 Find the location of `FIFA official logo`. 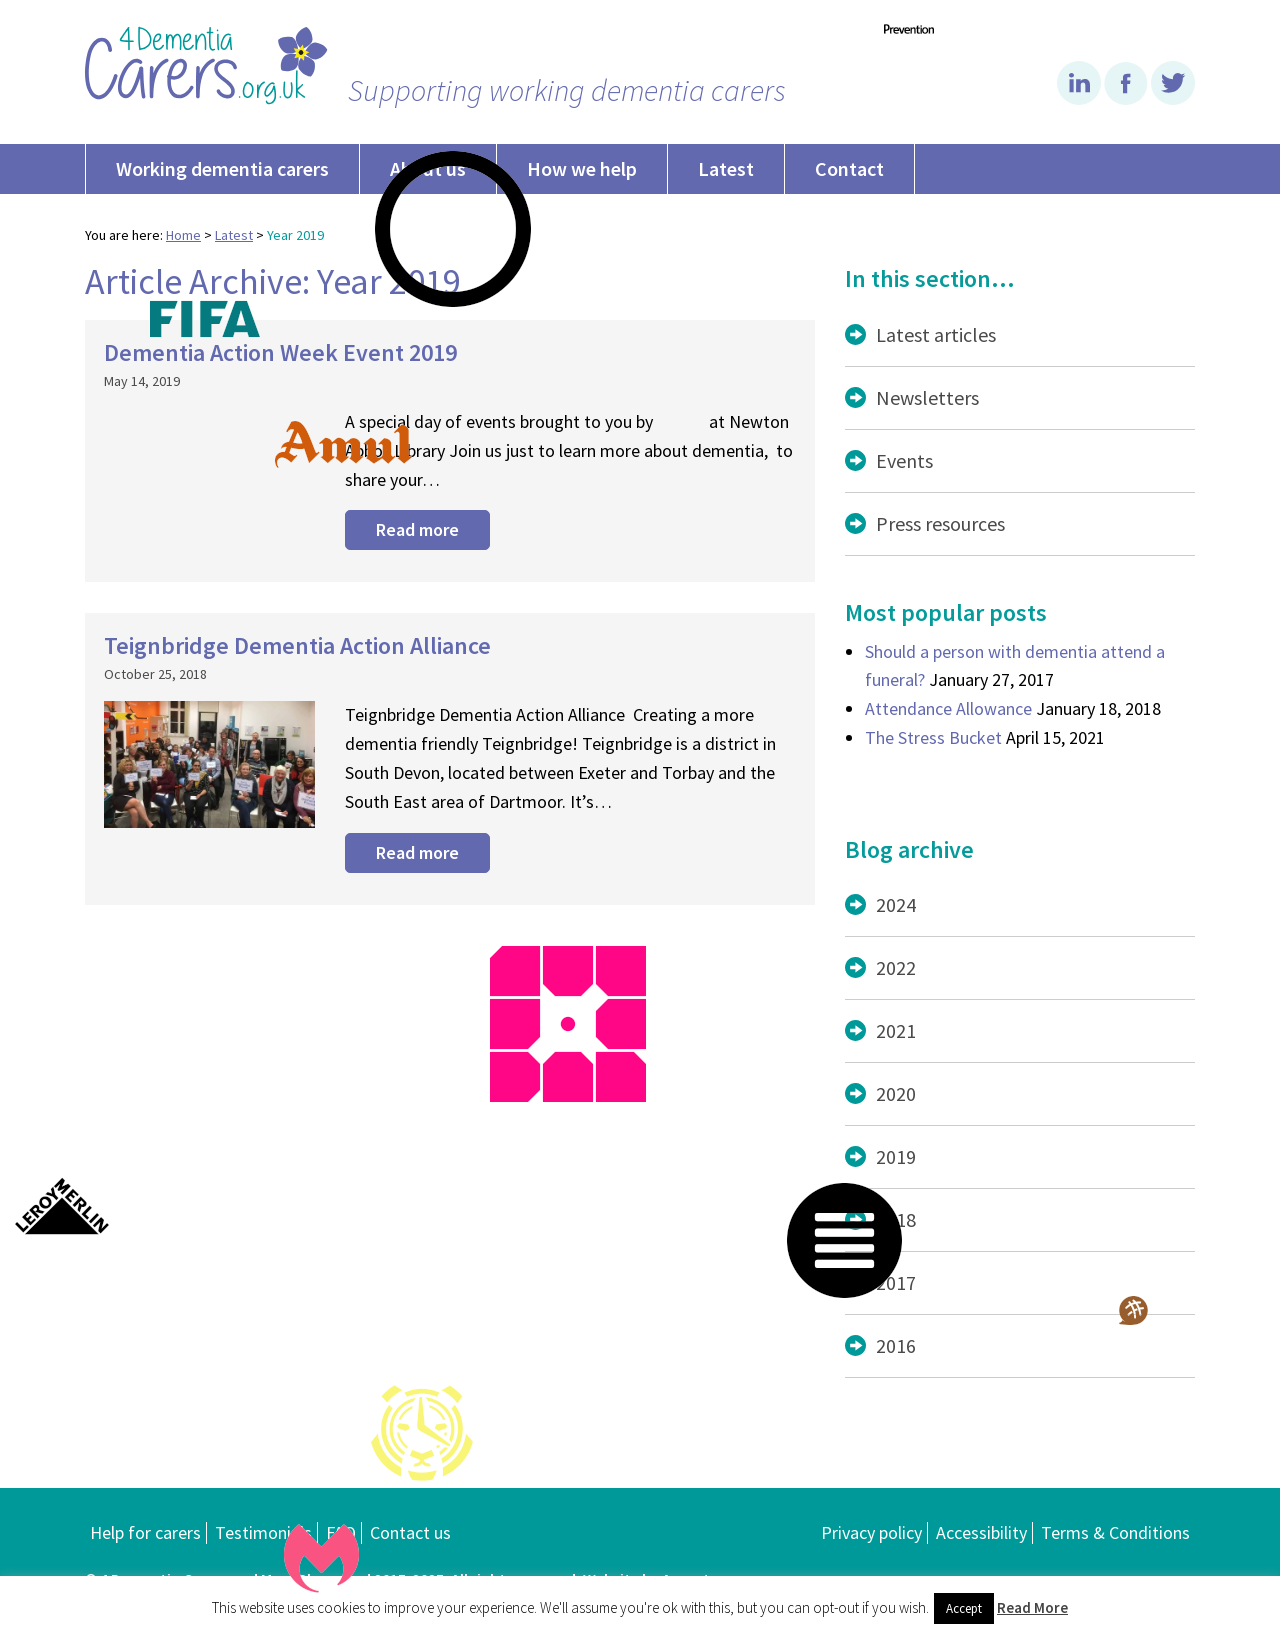

FIFA official logo is located at coordinates (205, 319).